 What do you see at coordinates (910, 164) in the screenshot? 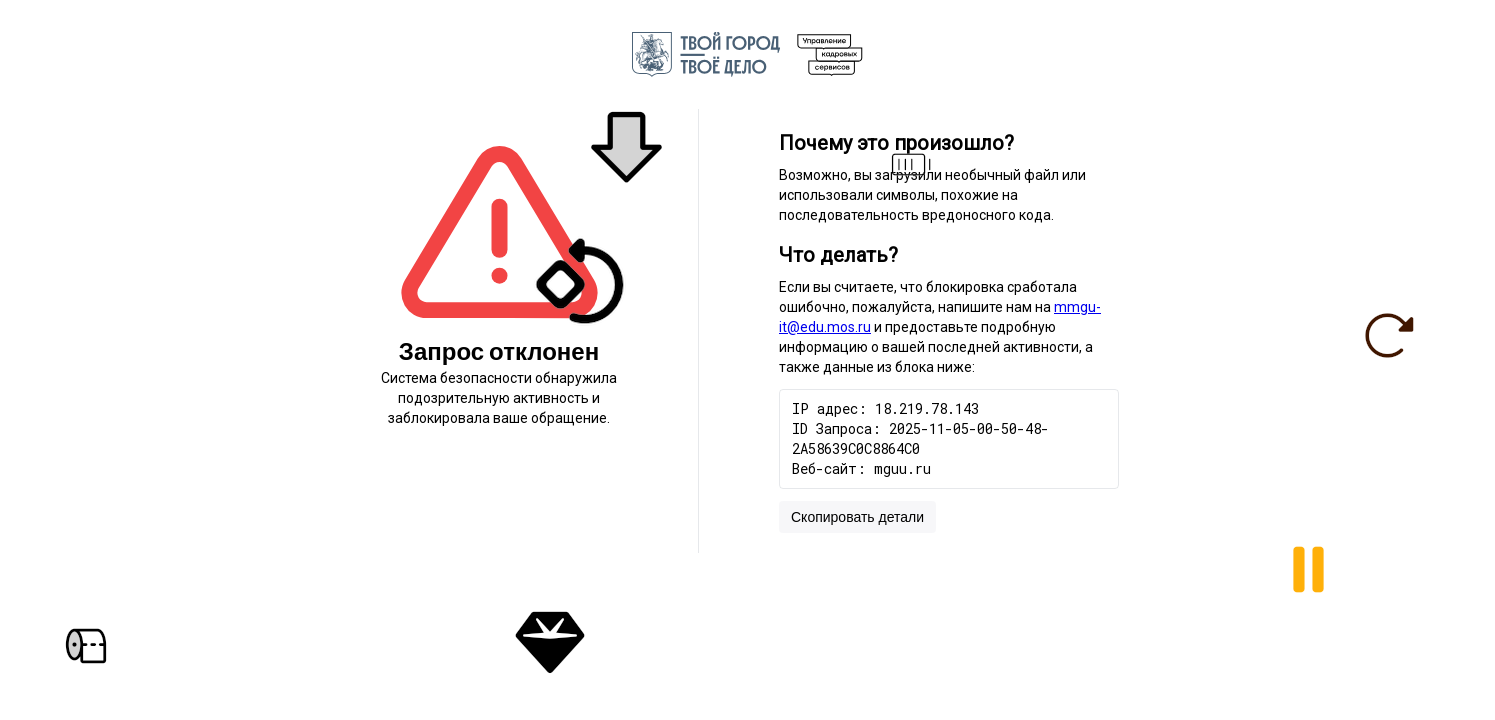
I see `indicates battery is well charged` at bounding box center [910, 164].